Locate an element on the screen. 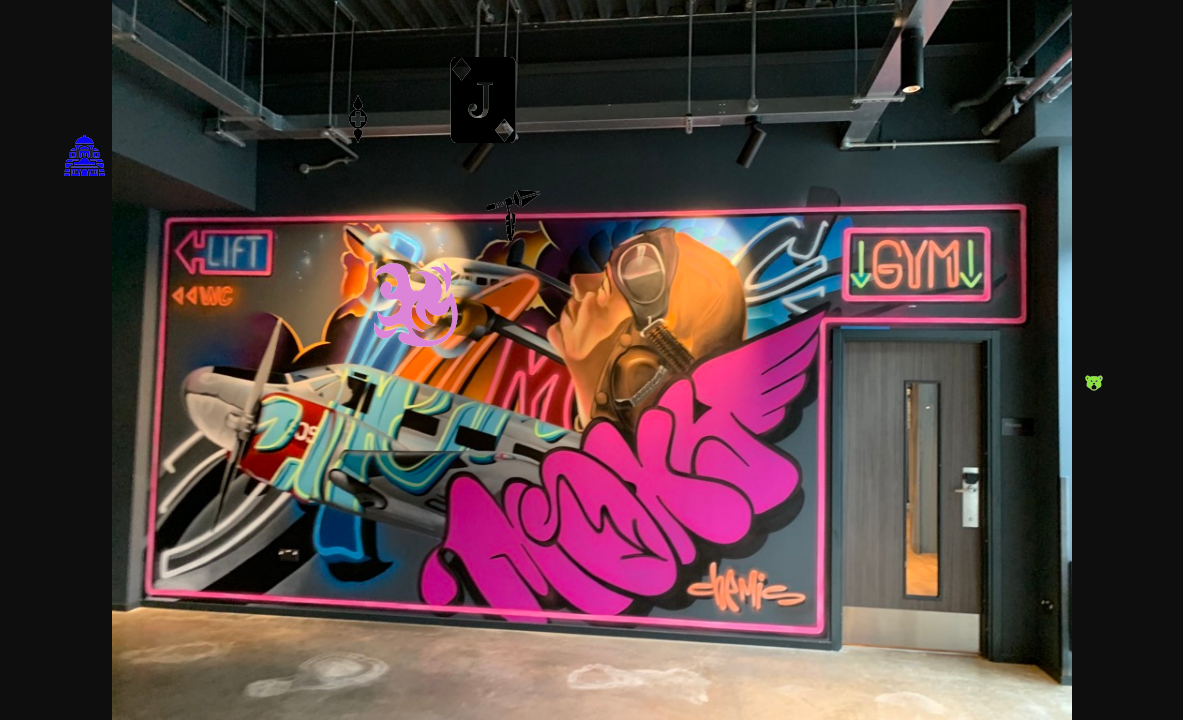 This screenshot has width=1183, height=720. equip a spear weapon in your inventory is located at coordinates (513, 215).